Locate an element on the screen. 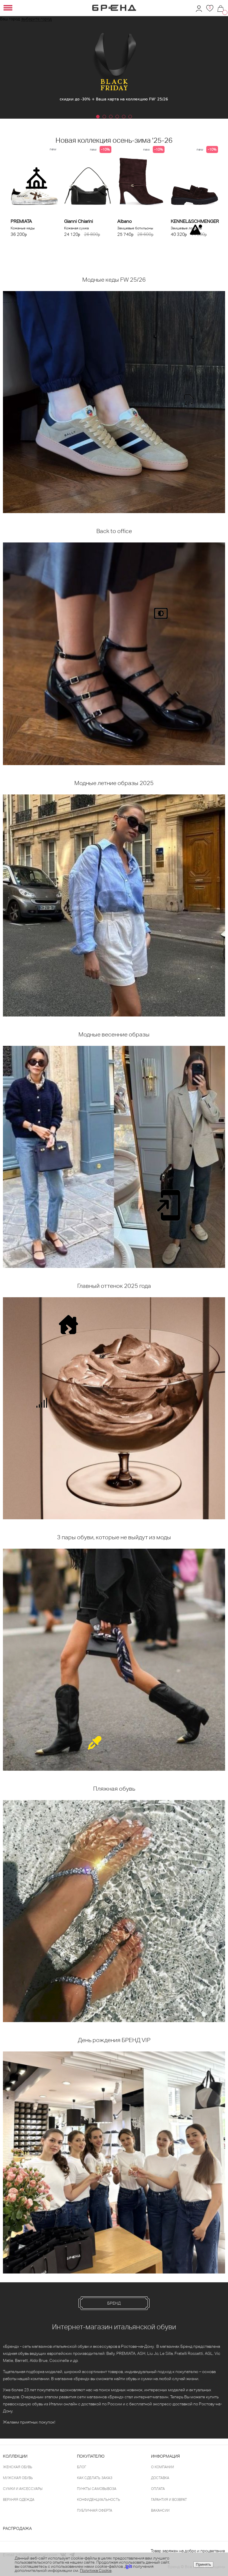 This screenshot has width=228, height=2576. git version control system logo is located at coordinates (129, 2567).